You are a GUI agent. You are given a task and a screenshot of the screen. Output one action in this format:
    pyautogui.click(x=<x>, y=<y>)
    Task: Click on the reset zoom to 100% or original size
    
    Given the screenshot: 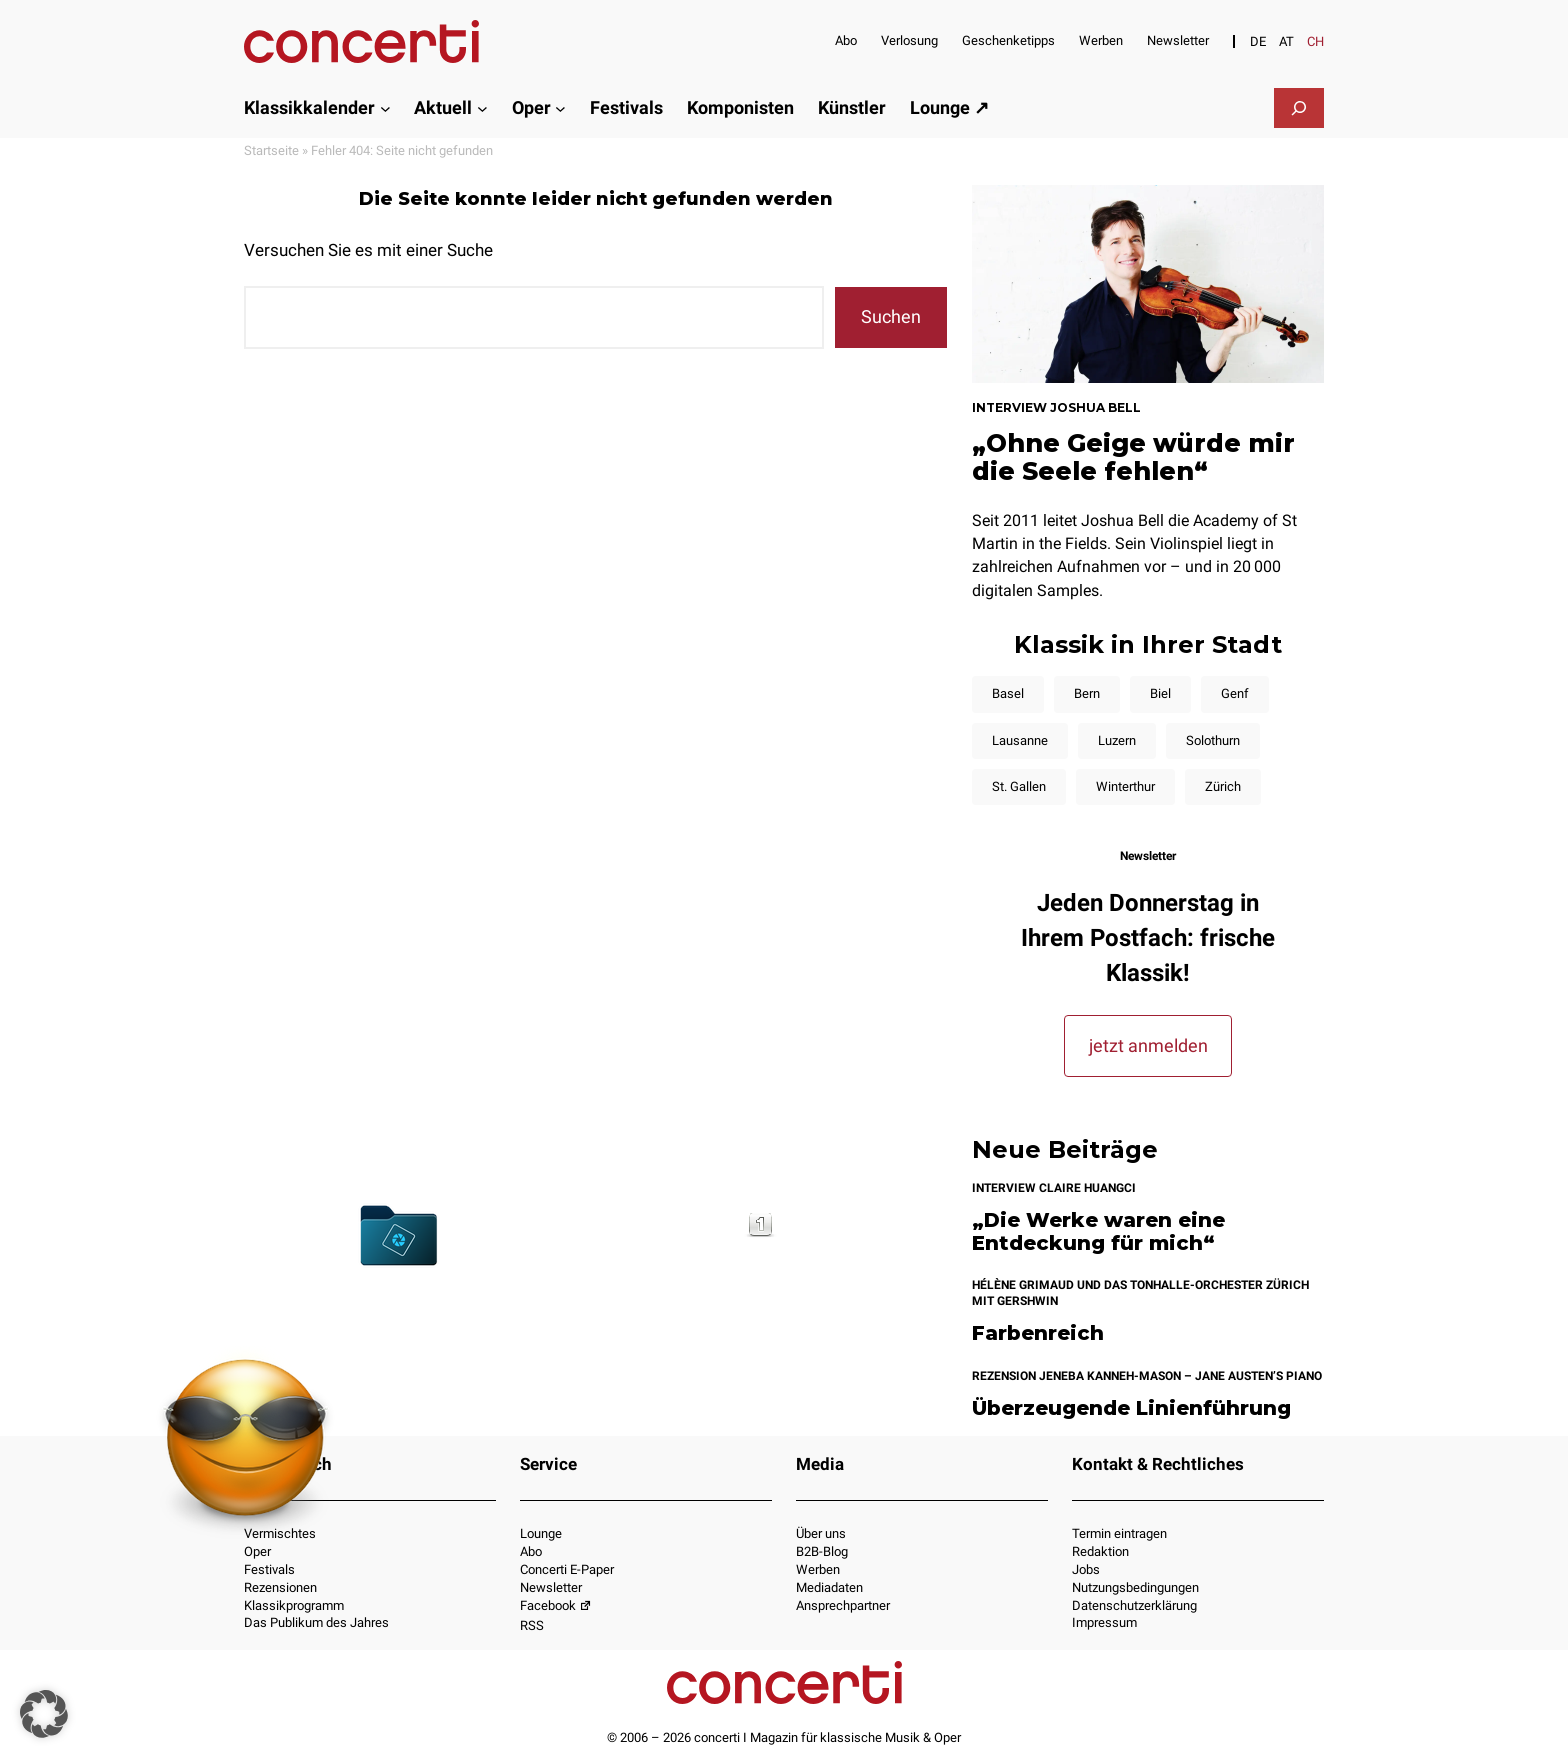 What is the action you would take?
    pyautogui.click(x=760, y=1223)
    